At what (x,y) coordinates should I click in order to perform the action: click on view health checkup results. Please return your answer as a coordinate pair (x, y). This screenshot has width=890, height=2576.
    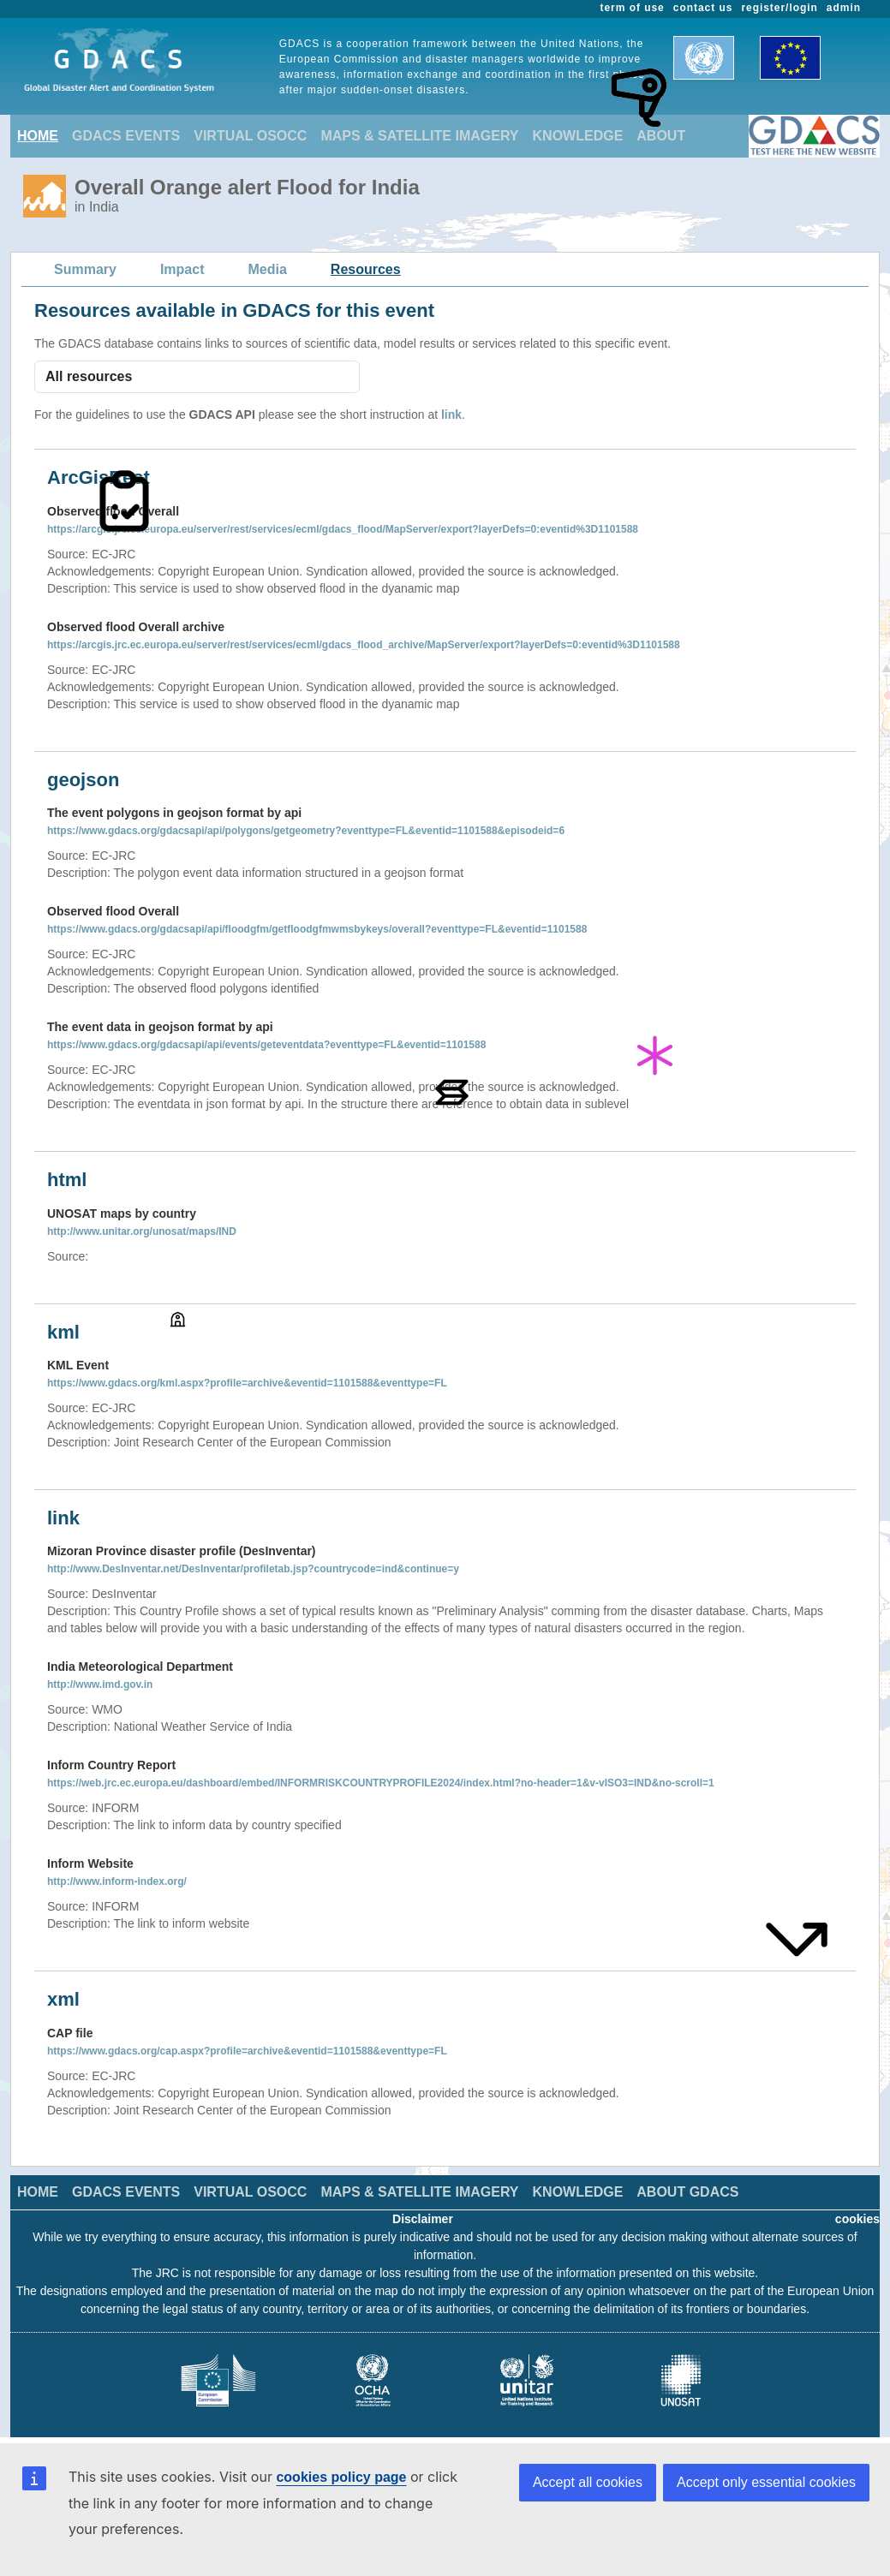
    Looking at the image, I should click on (124, 501).